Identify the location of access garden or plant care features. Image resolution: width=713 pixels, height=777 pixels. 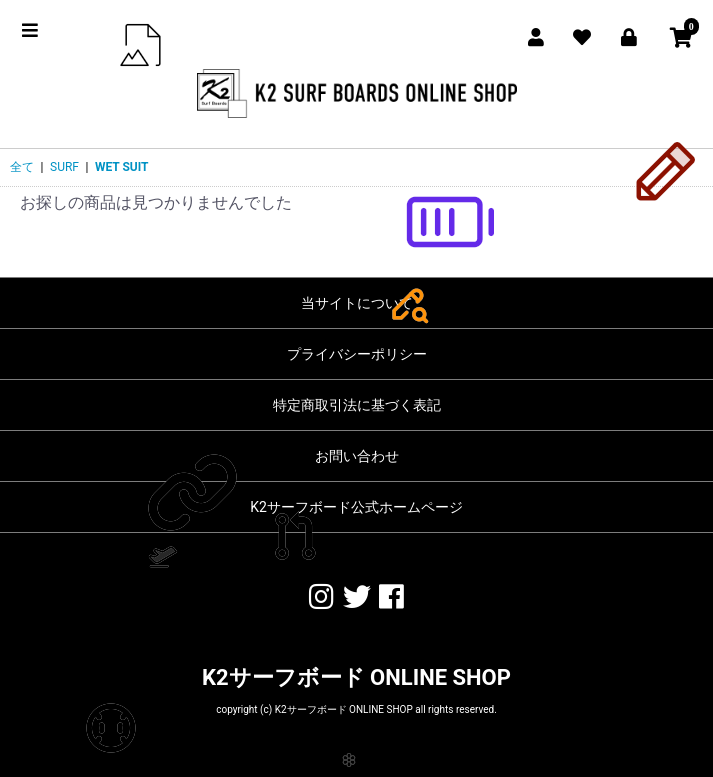
(349, 760).